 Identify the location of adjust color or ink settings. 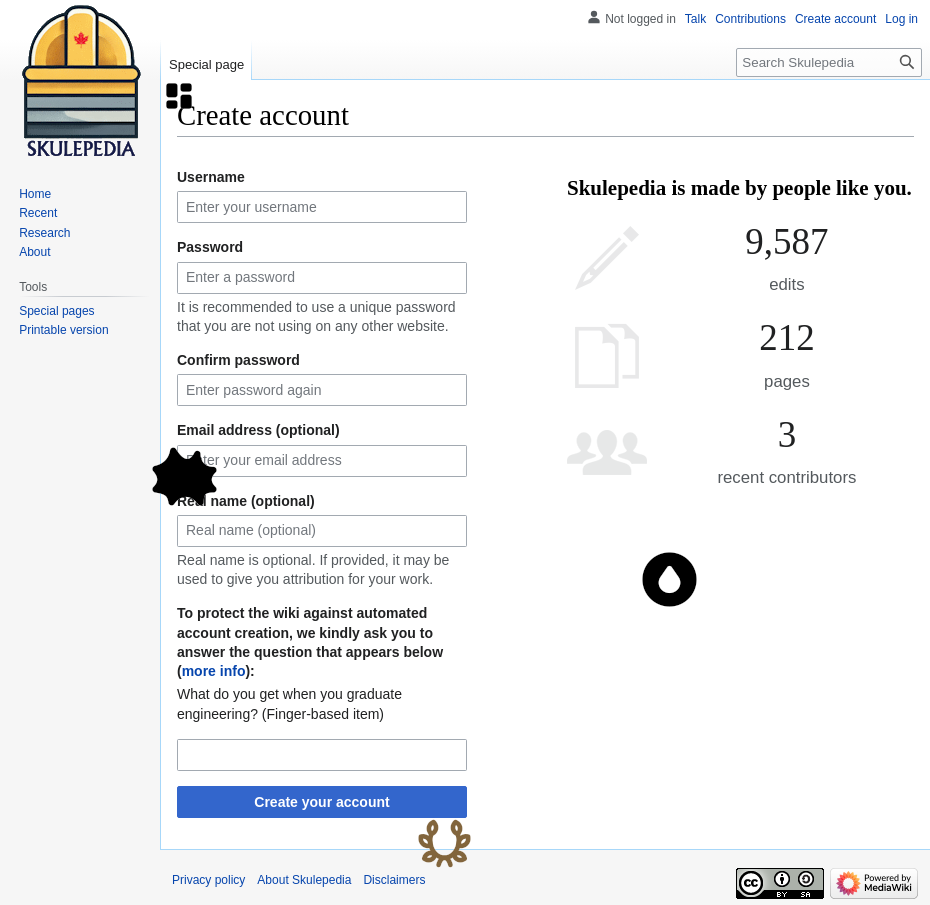
(669, 579).